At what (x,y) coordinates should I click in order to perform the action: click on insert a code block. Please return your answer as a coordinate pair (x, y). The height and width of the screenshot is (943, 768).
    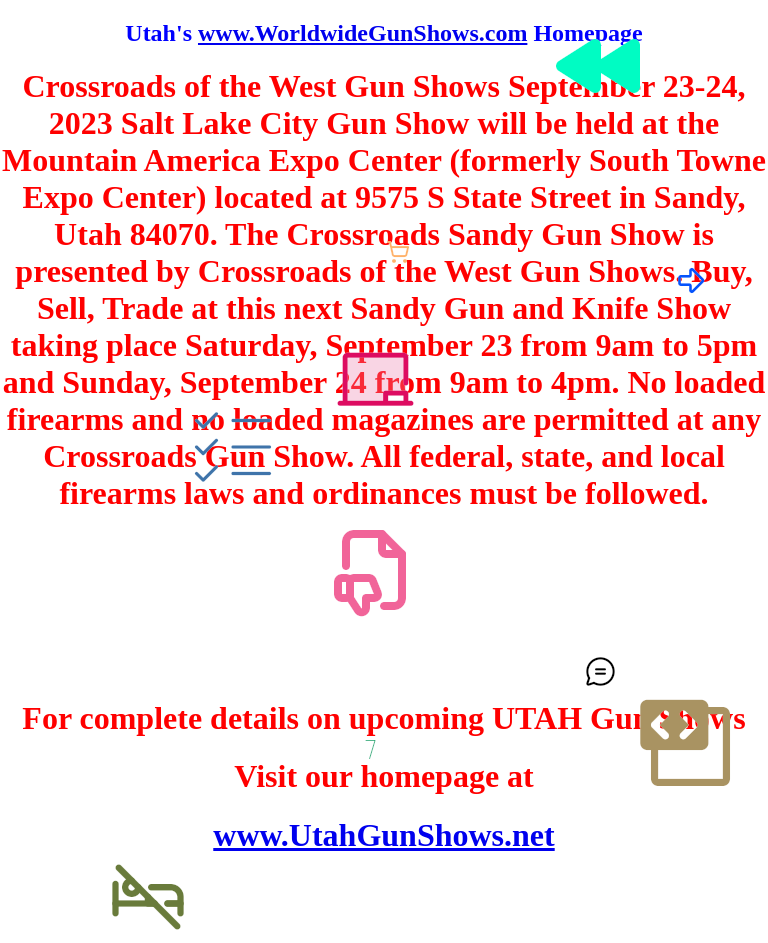
    Looking at the image, I should click on (690, 746).